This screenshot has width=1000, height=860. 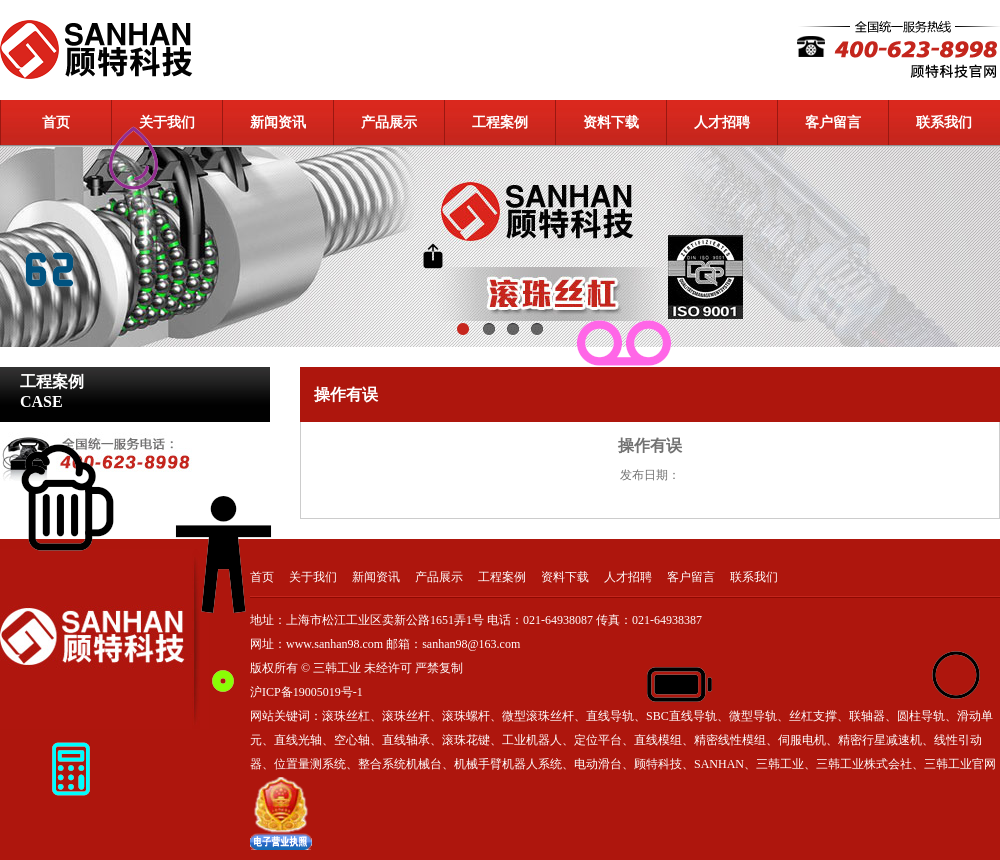 I want to click on browse nearby bars or breweries, so click(x=67, y=497).